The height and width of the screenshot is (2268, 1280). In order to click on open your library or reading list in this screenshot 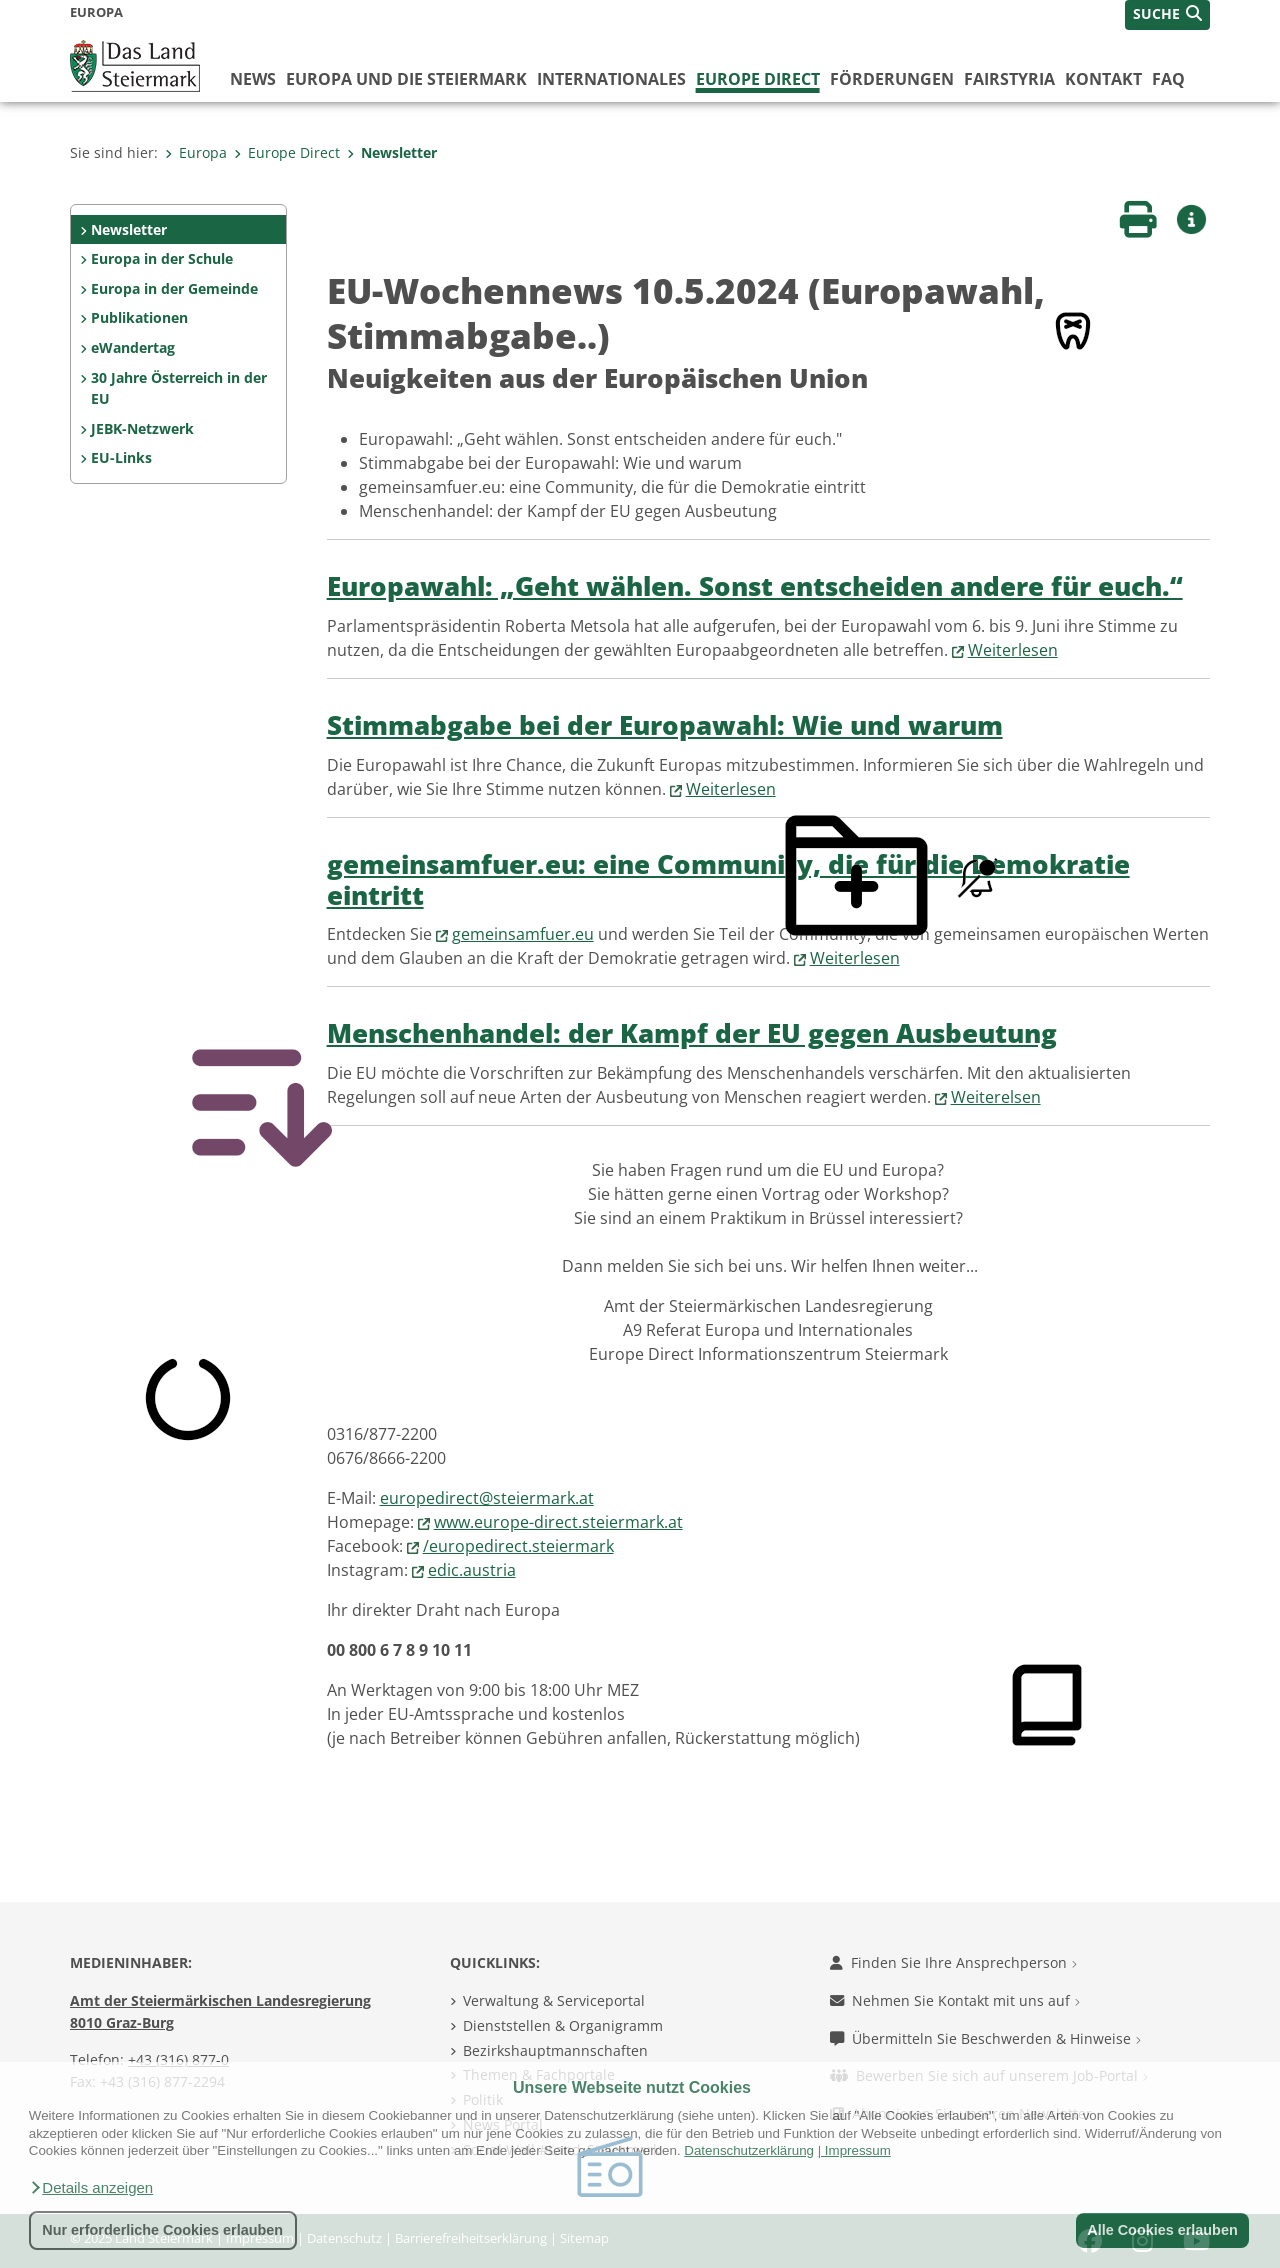, I will do `click(1047, 1705)`.